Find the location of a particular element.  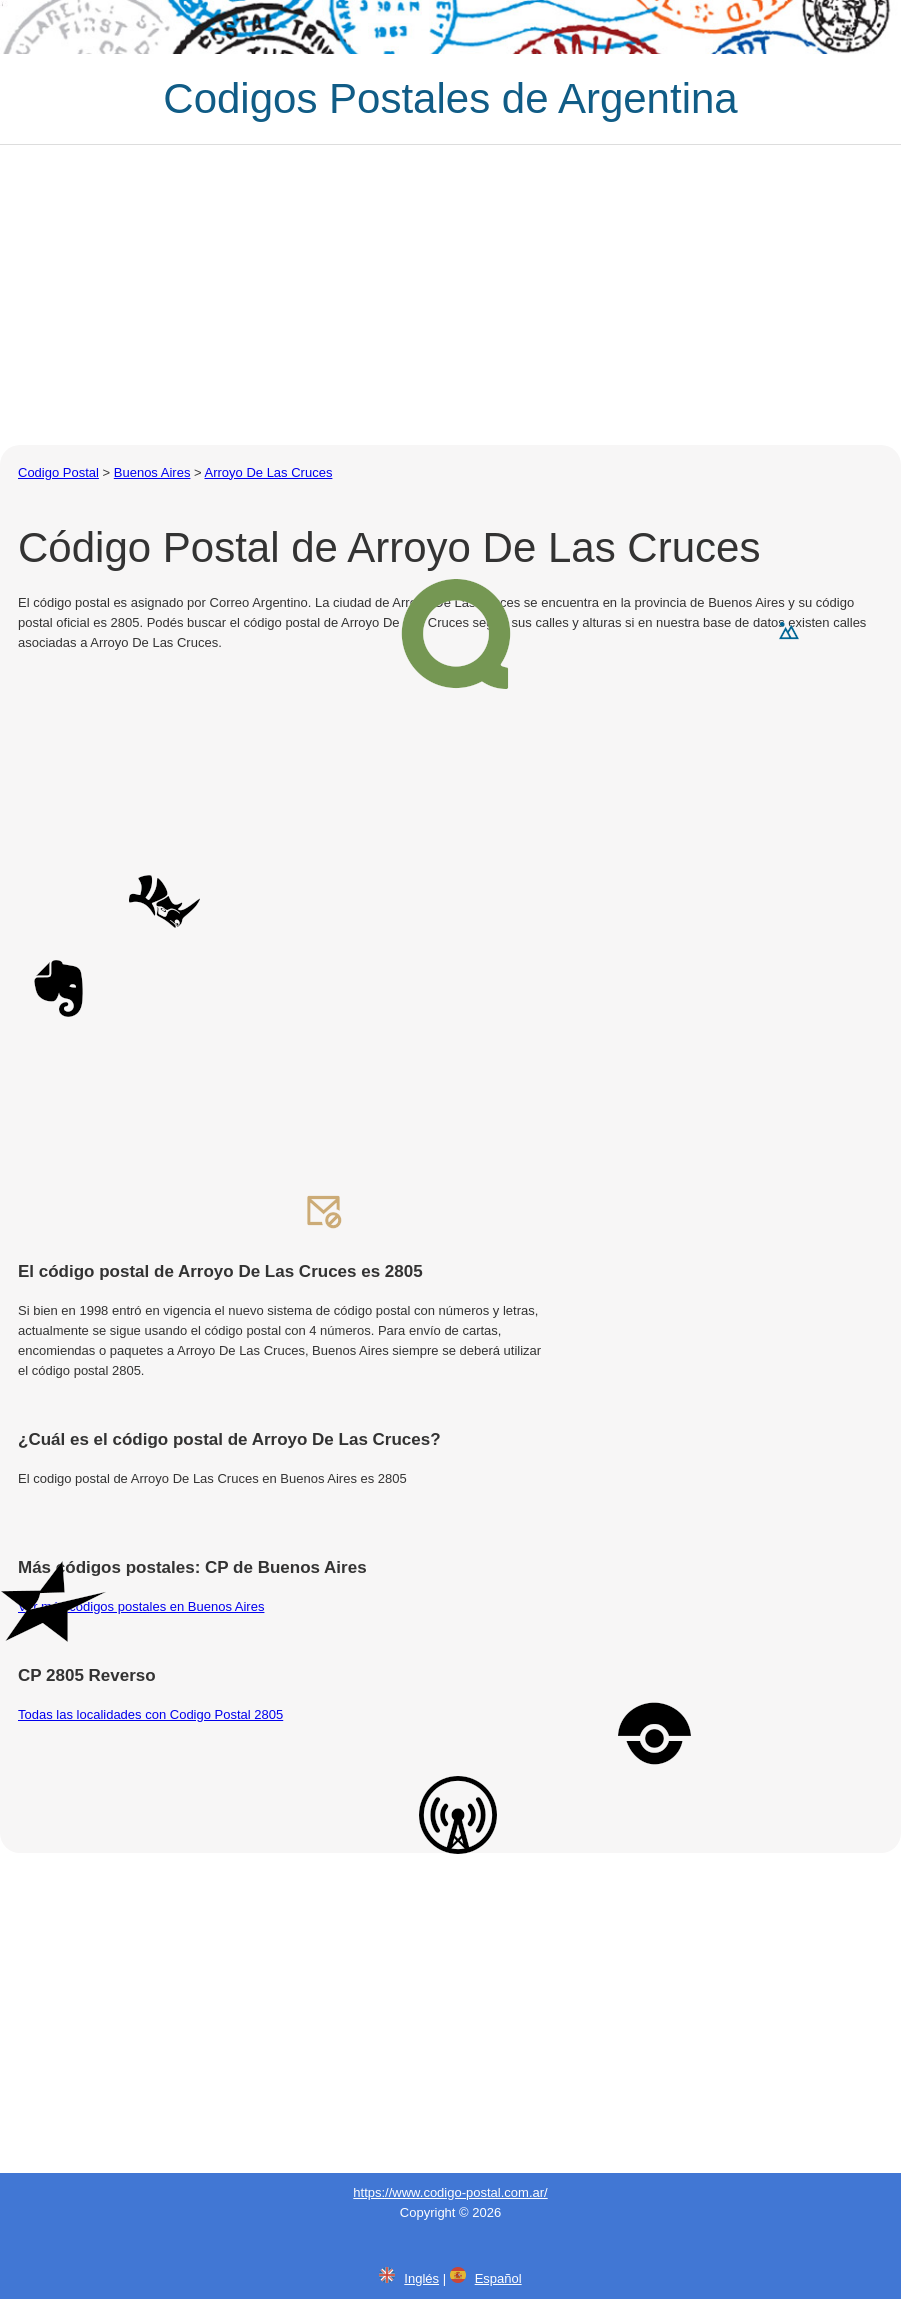

open the Overcast podcast app is located at coordinates (458, 1815).